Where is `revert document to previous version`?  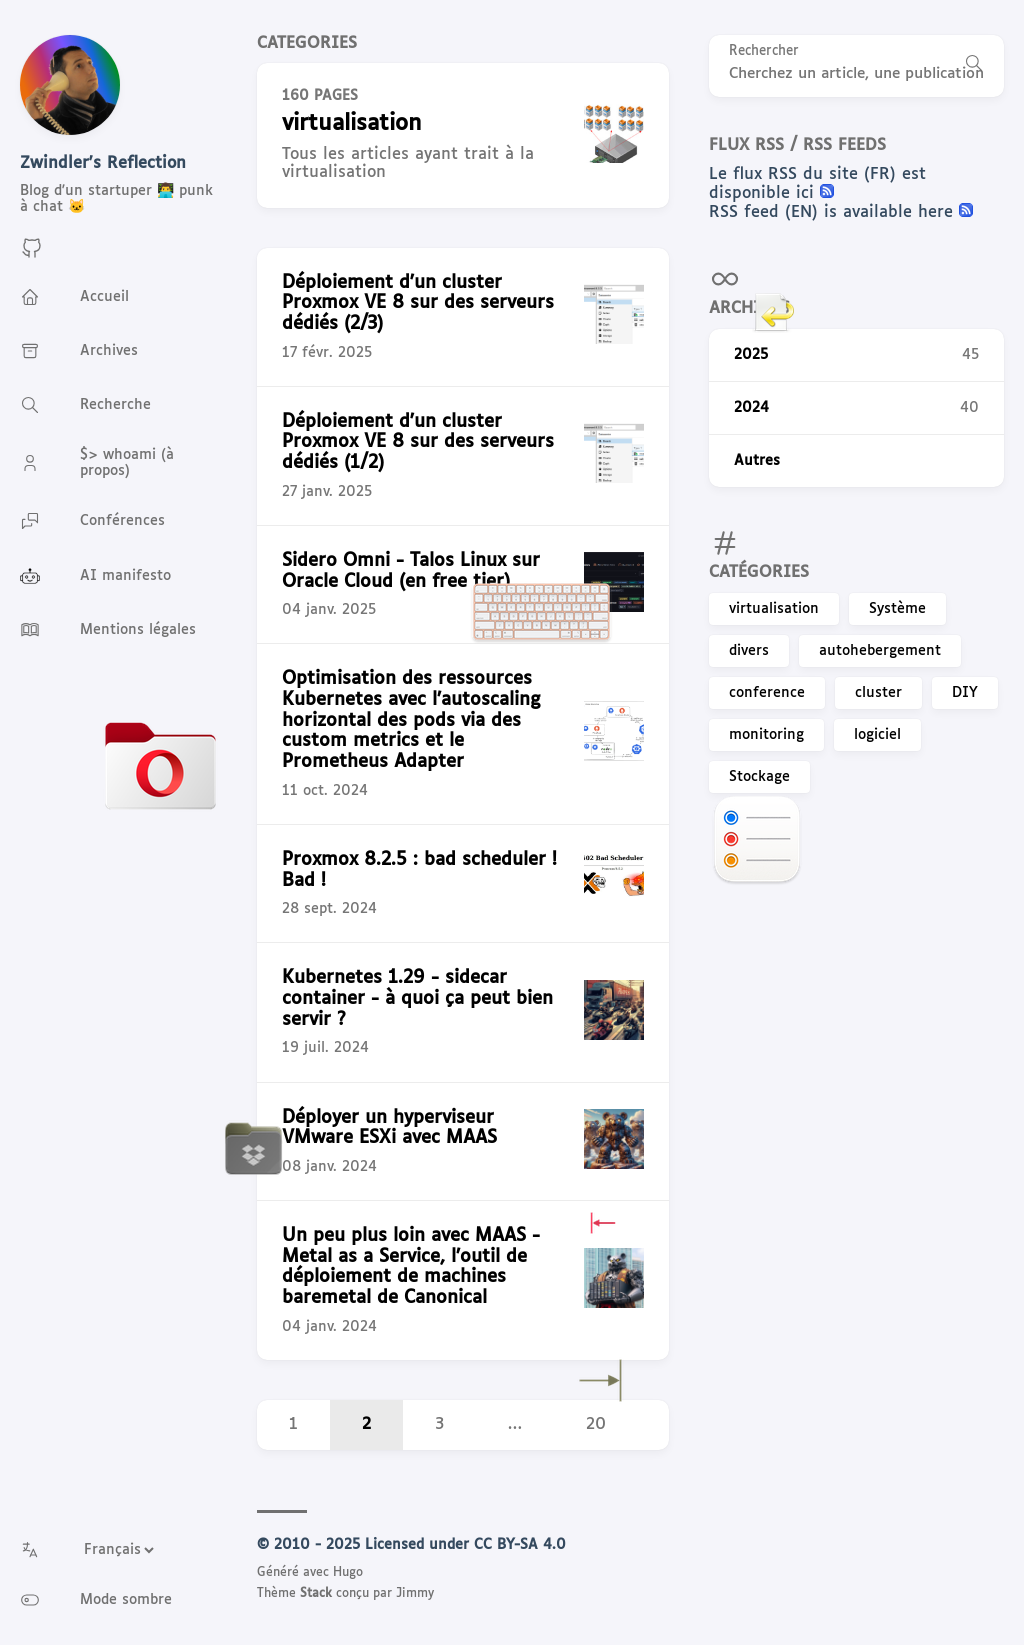
revert document to previous version is located at coordinates (773, 312).